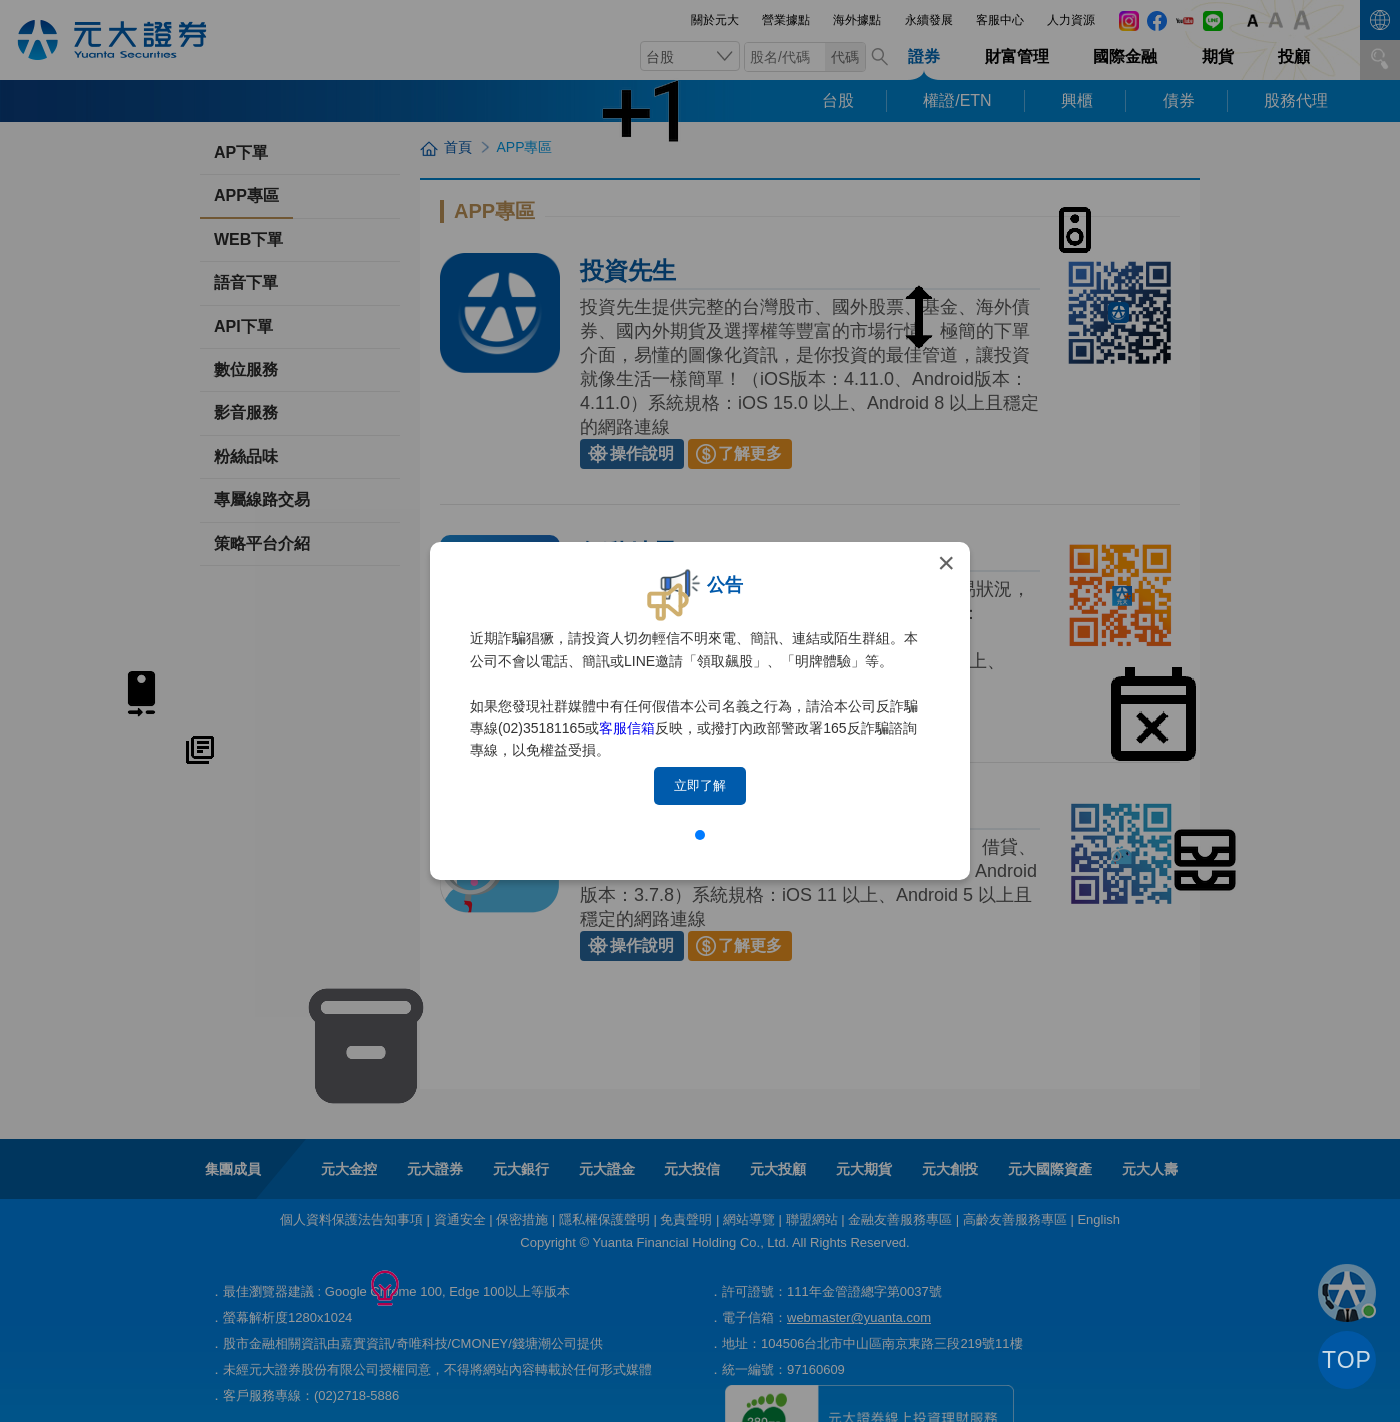 The width and height of the screenshot is (1400, 1422). What do you see at coordinates (141, 694) in the screenshot?
I see `switch to rear camera` at bounding box center [141, 694].